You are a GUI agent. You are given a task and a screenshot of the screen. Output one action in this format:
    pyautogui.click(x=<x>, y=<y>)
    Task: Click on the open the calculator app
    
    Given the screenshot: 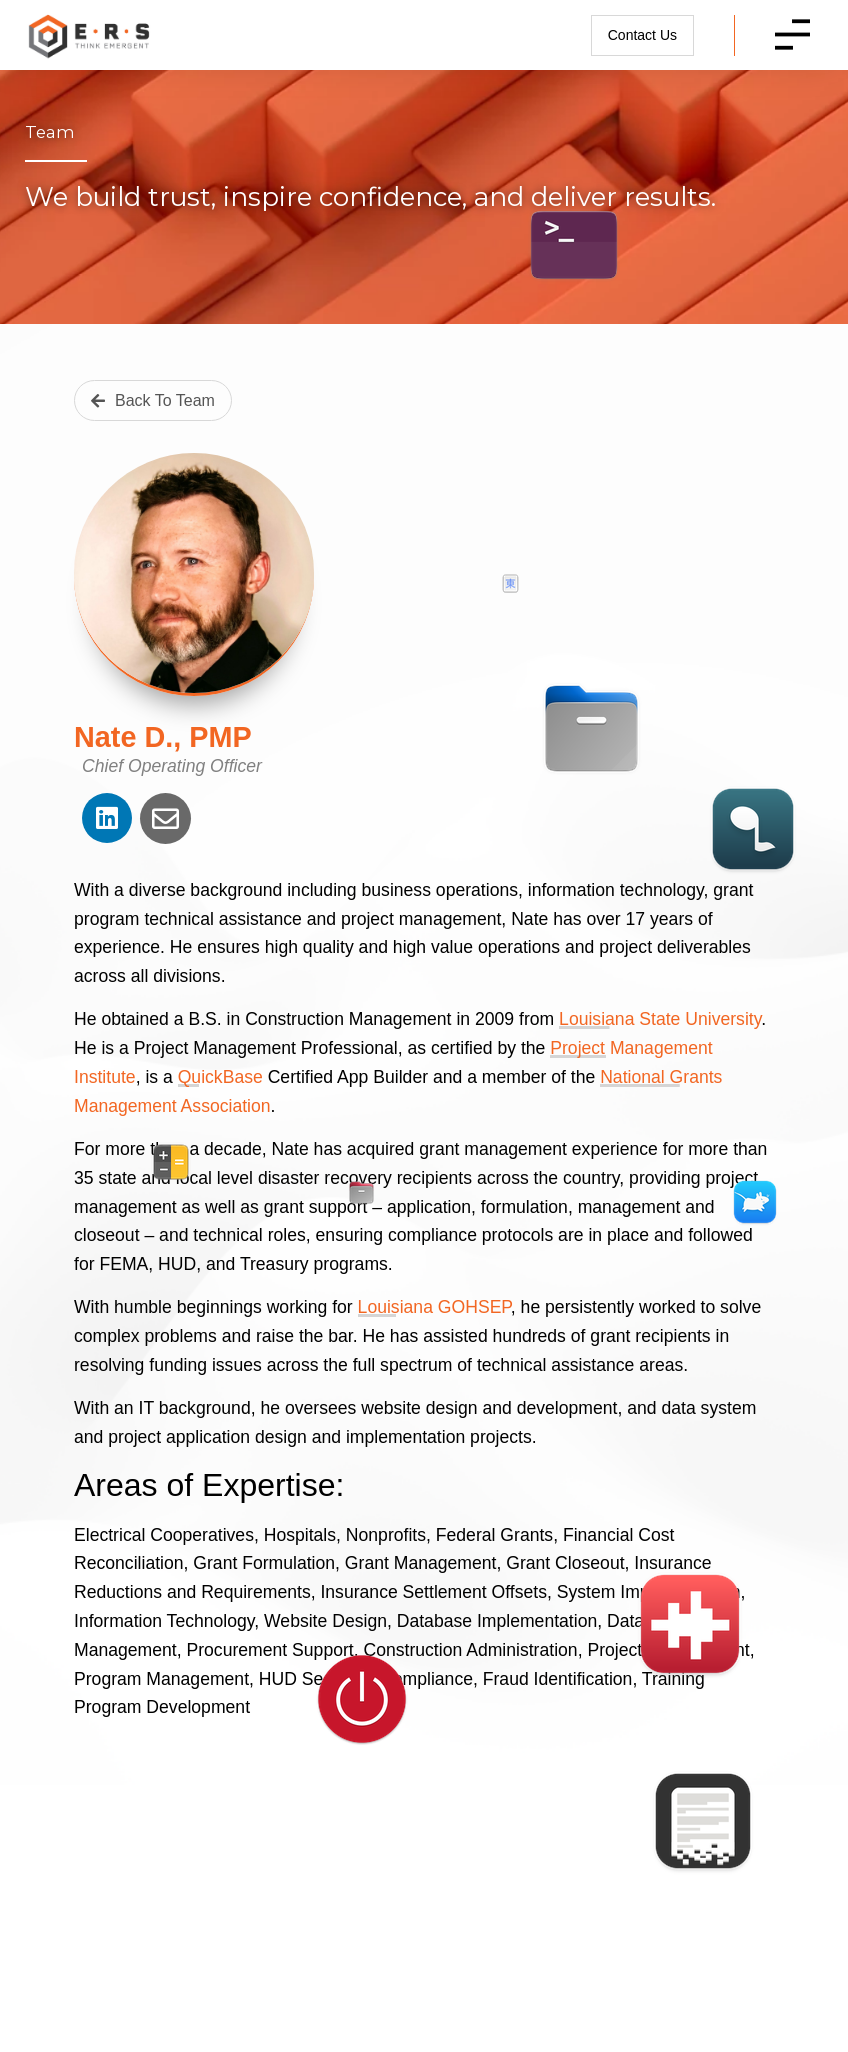 What is the action you would take?
    pyautogui.click(x=171, y=1162)
    